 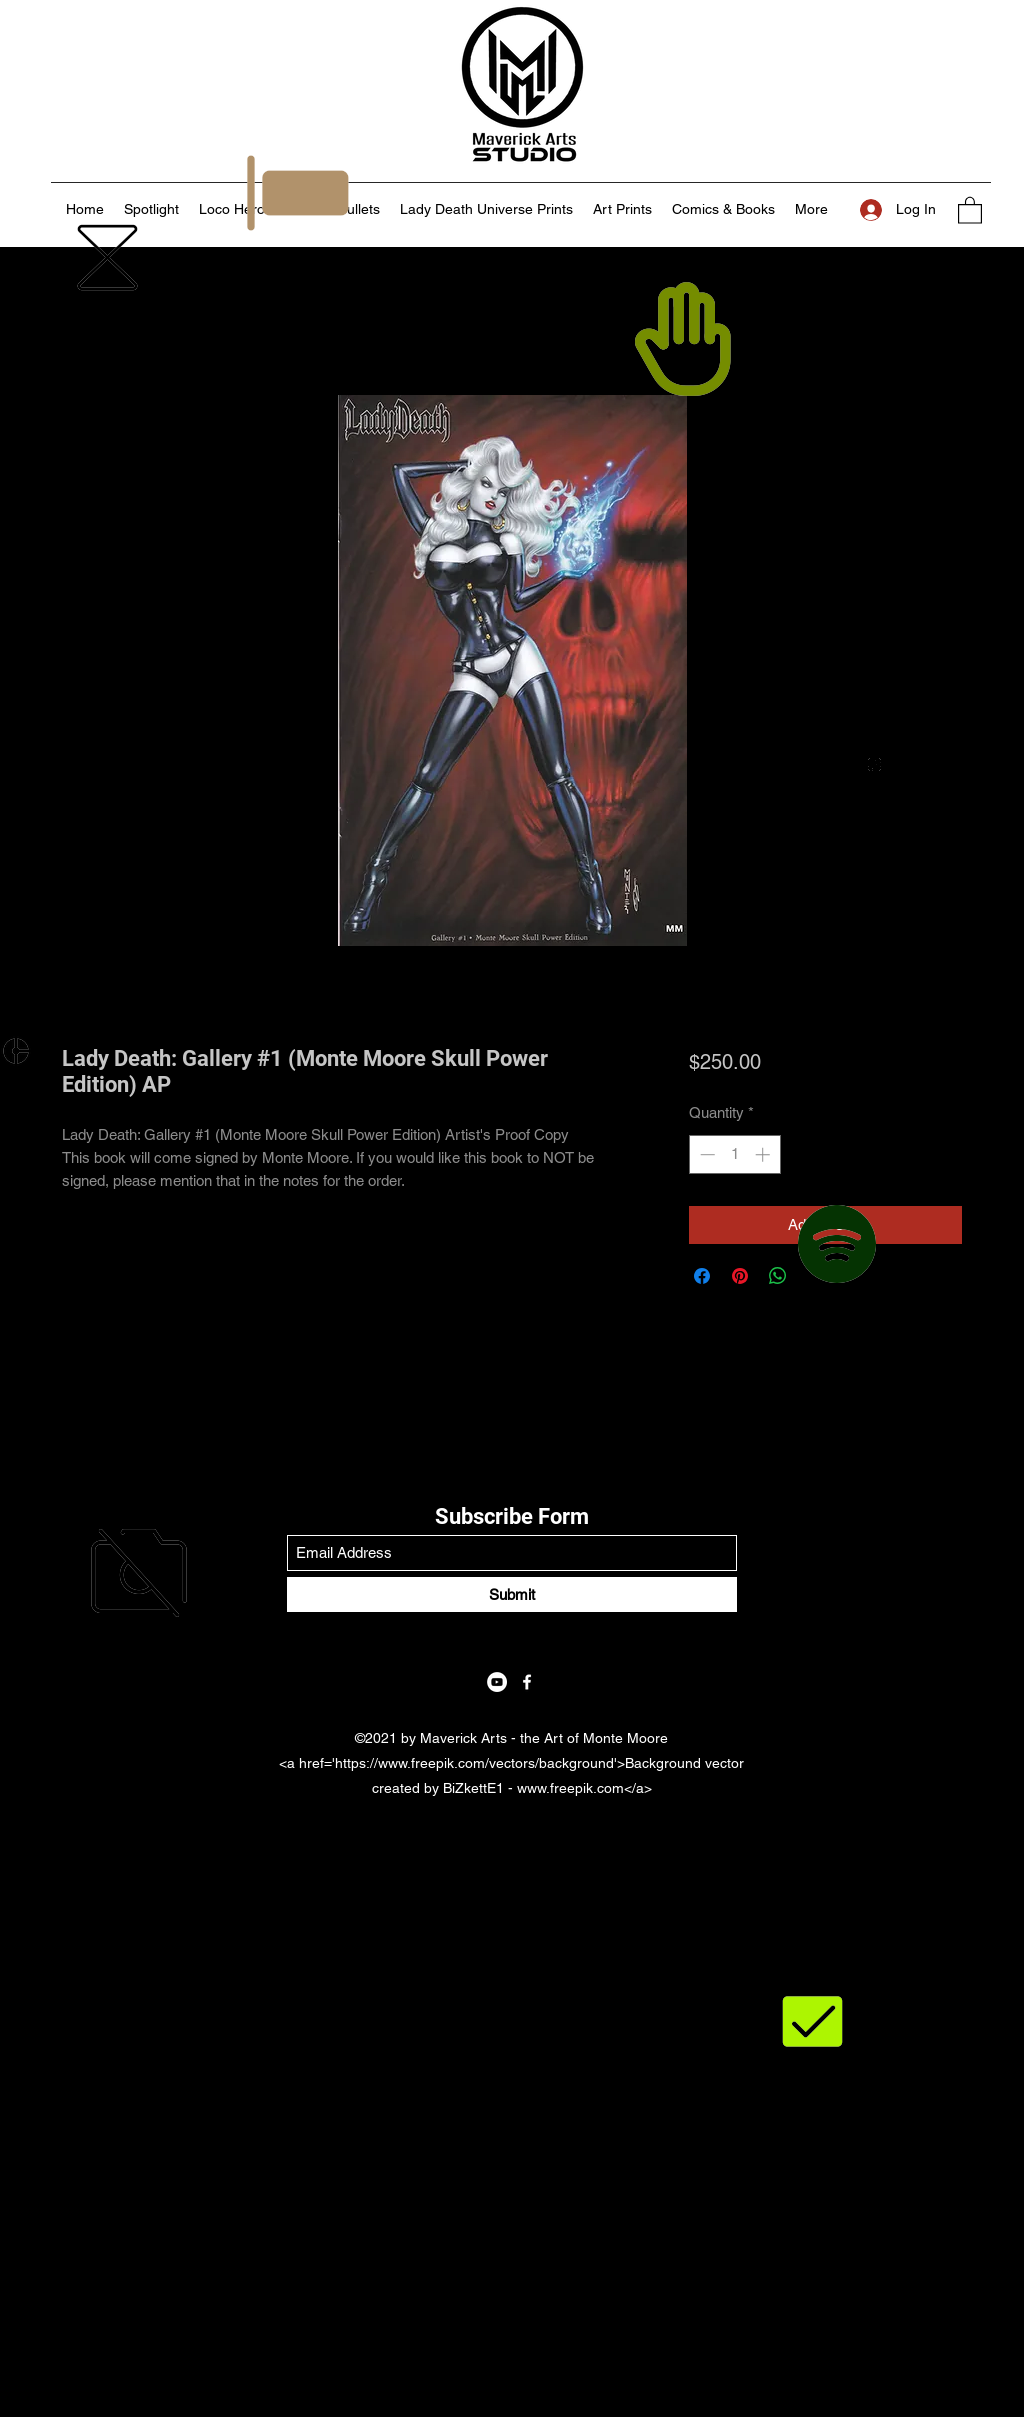 I want to click on switch to public visibility, so click(x=874, y=764).